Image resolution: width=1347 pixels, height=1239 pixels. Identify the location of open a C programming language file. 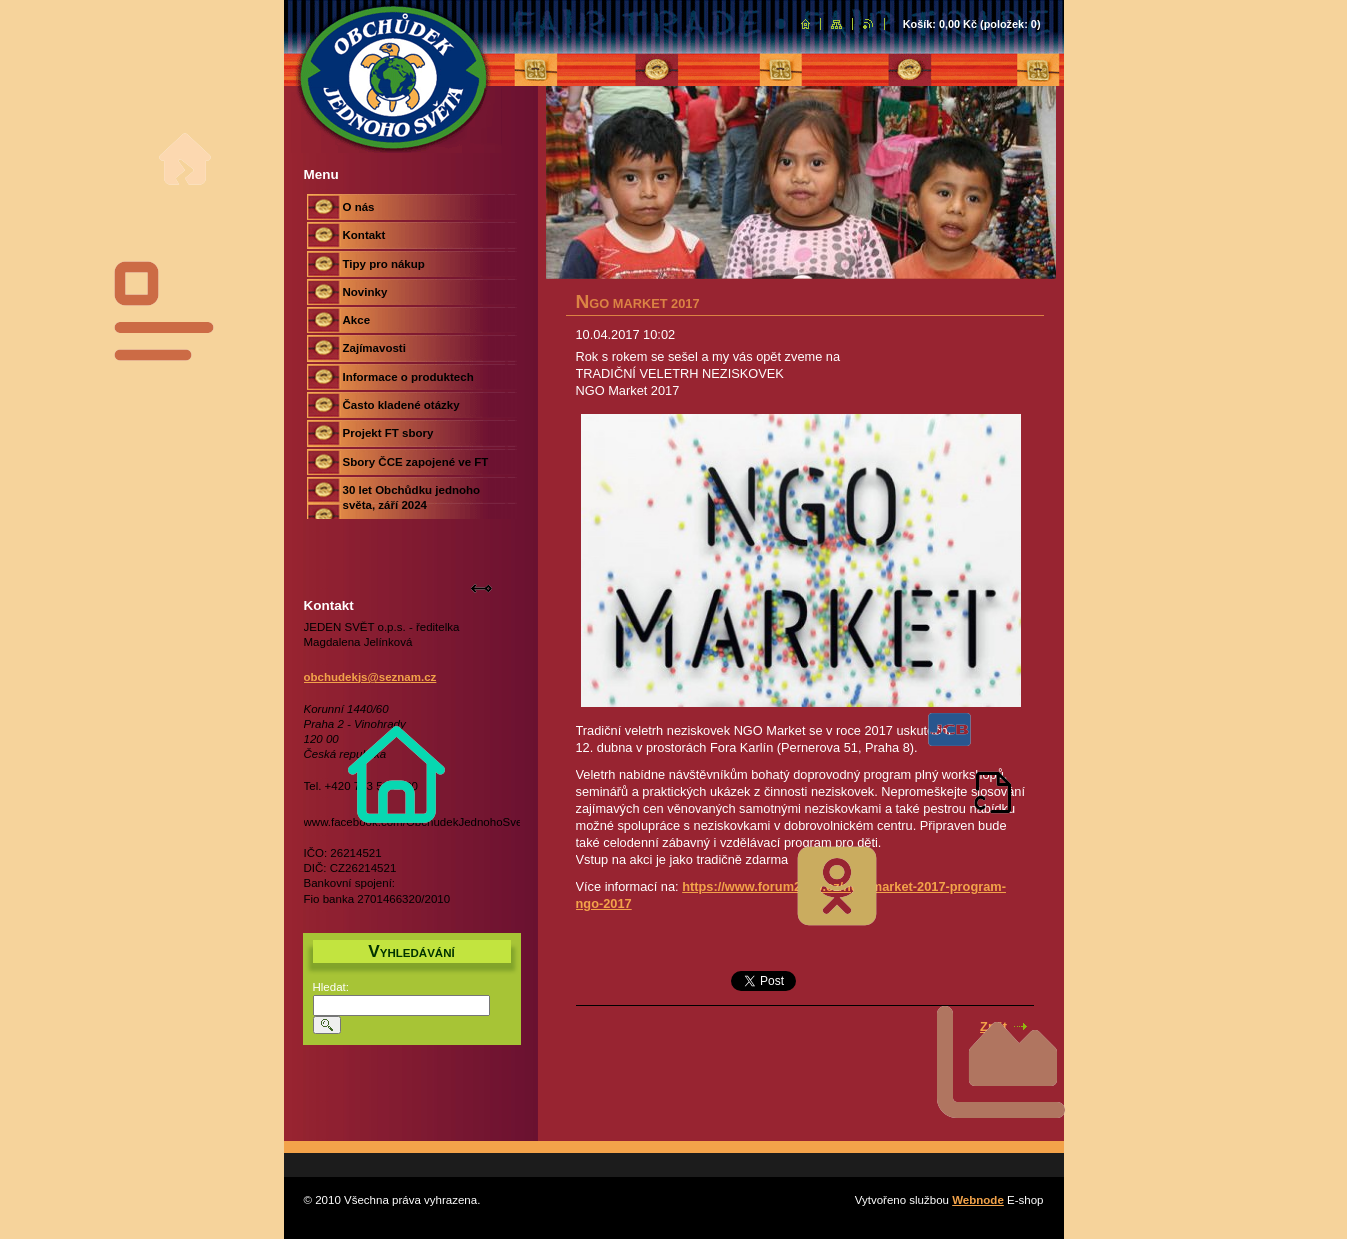
(993, 792).